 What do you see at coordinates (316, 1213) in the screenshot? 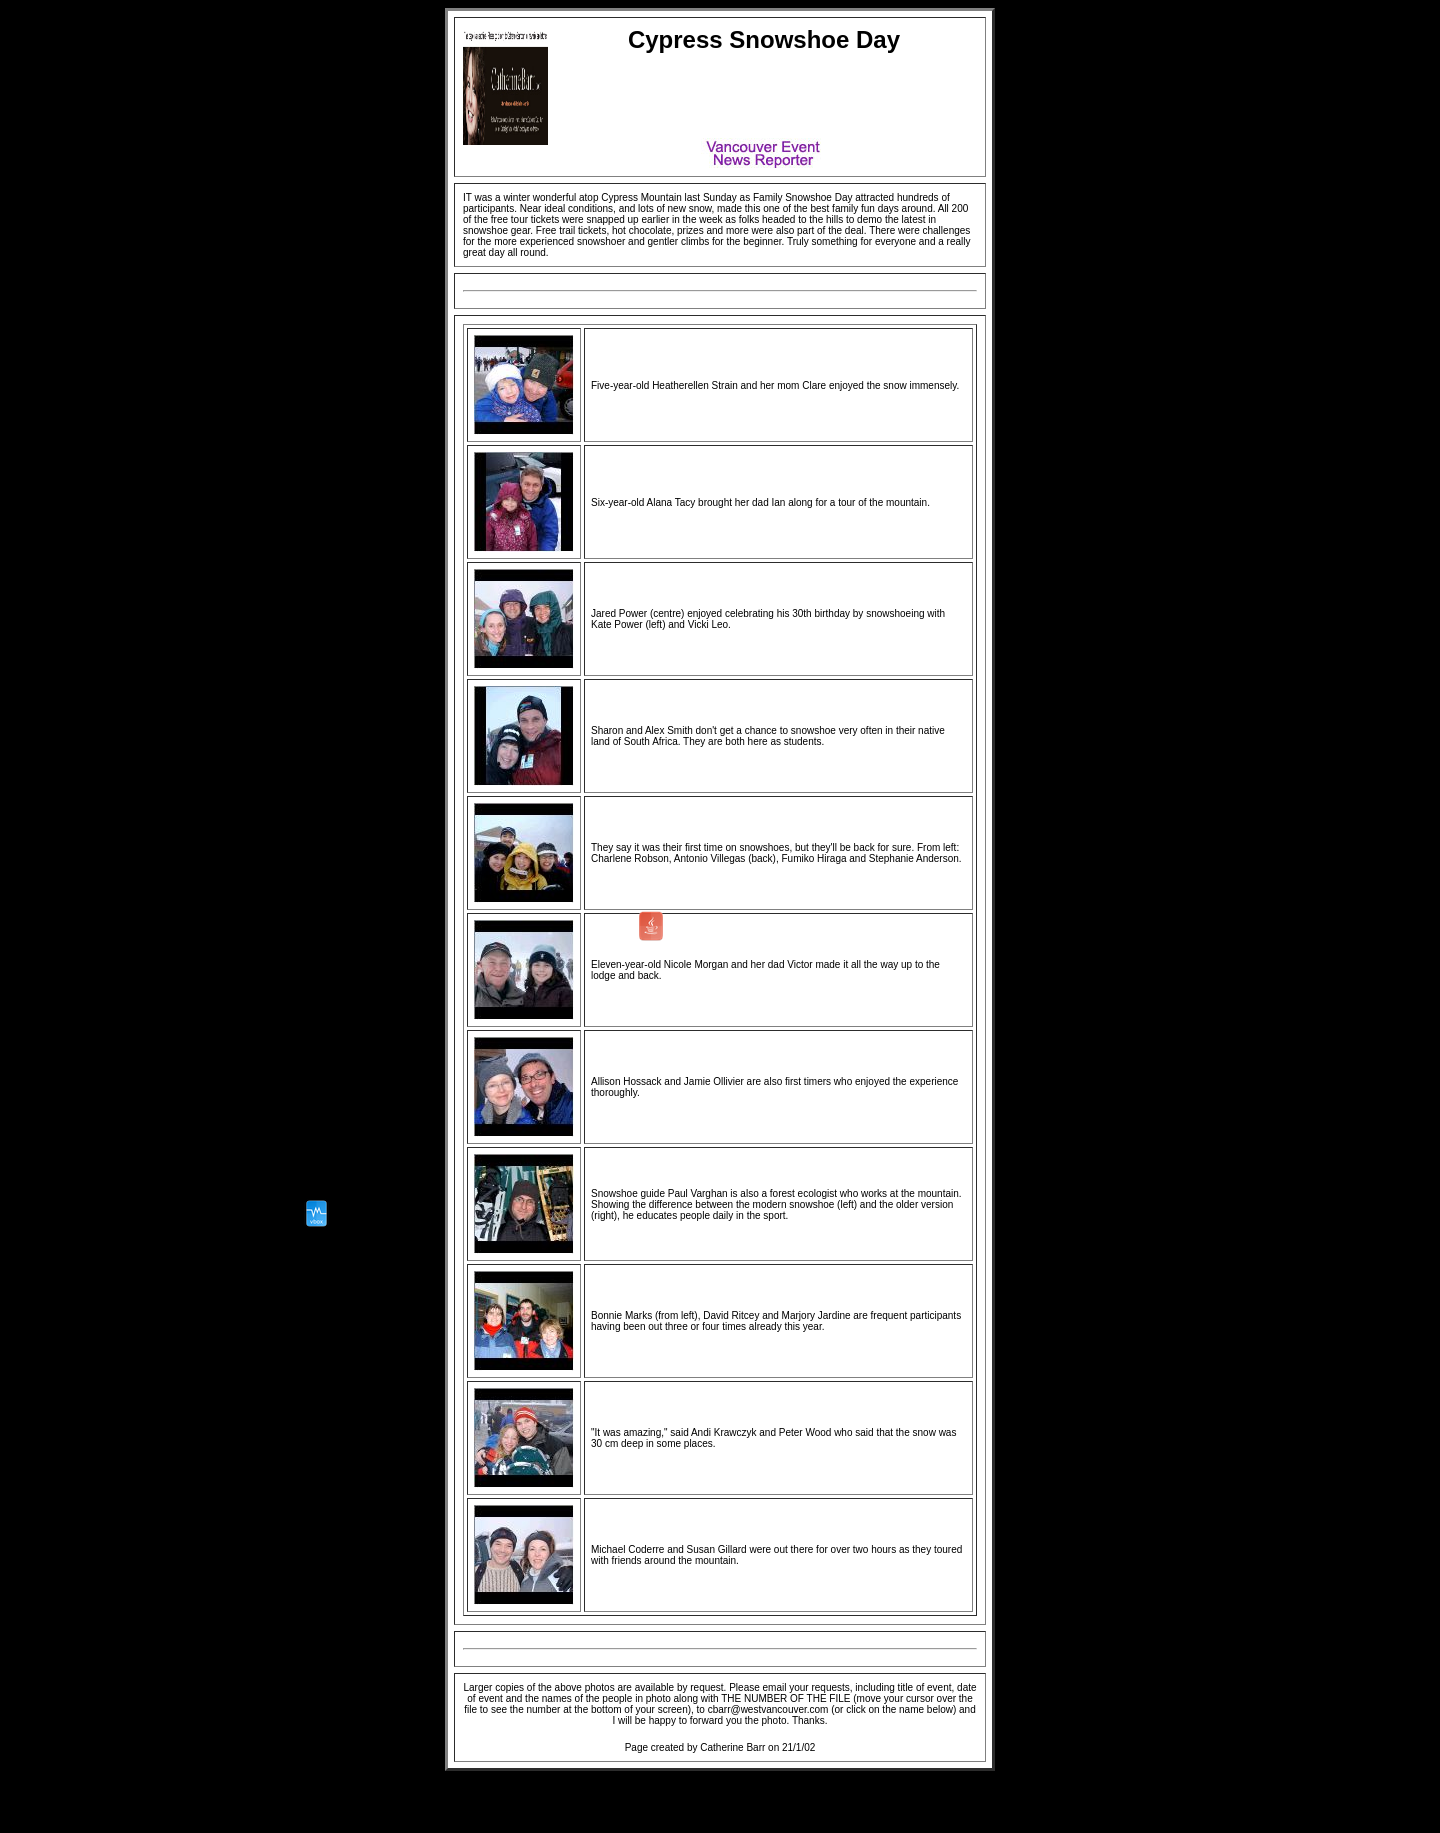
I see `virtualbox virtual machine configuration file` at bounding box center [316, 1213].